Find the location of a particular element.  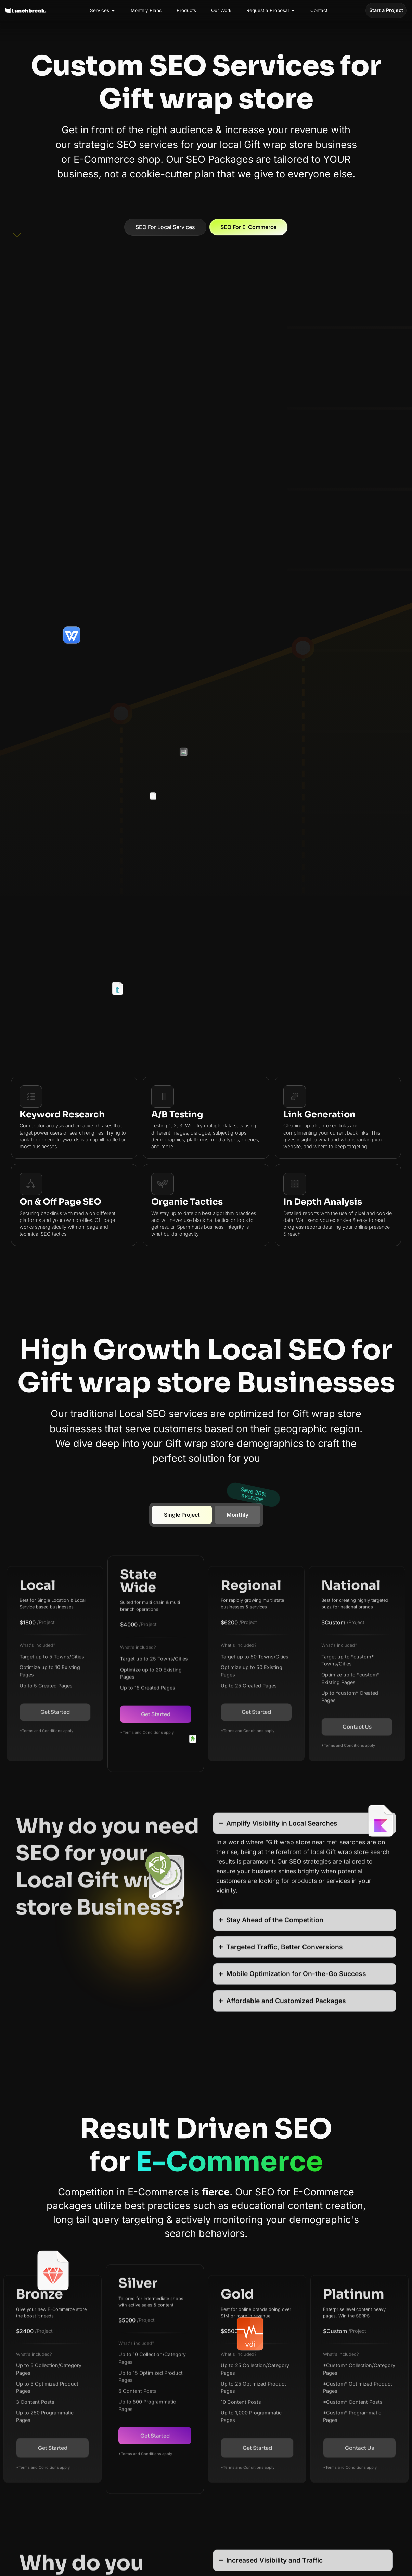

game boy advance ROM file is located at coordinates (184, 752).